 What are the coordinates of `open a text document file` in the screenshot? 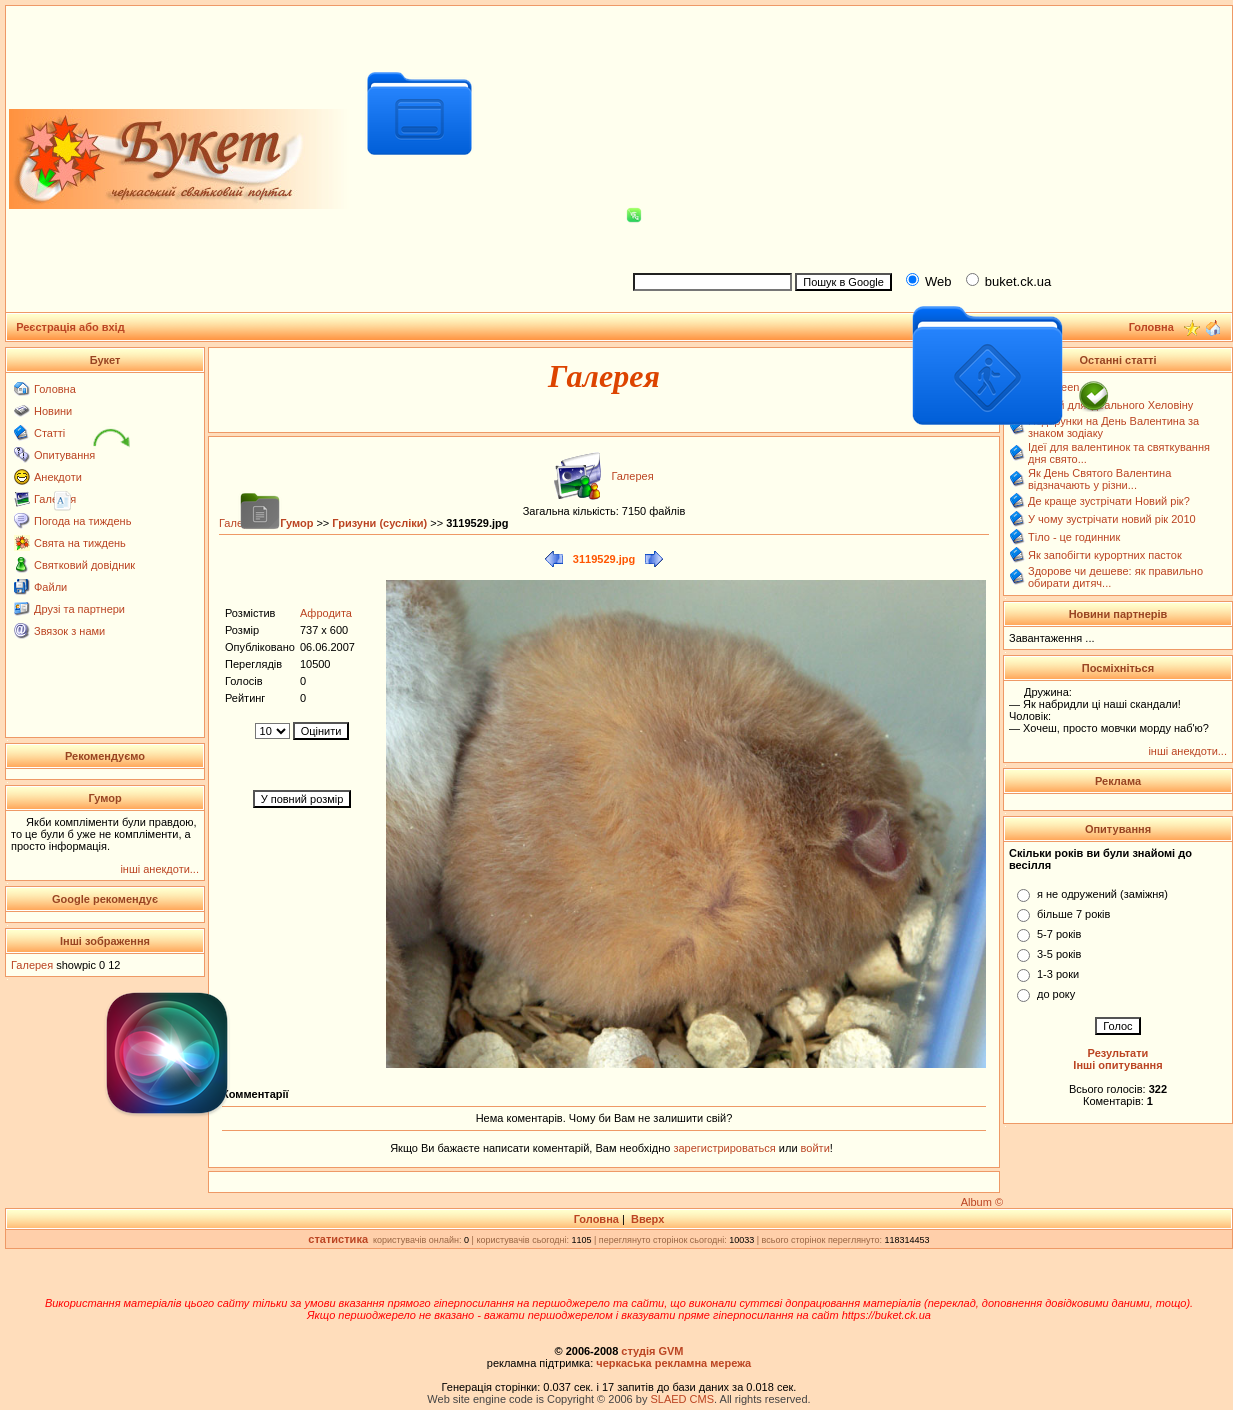 It's located at (62, 500).